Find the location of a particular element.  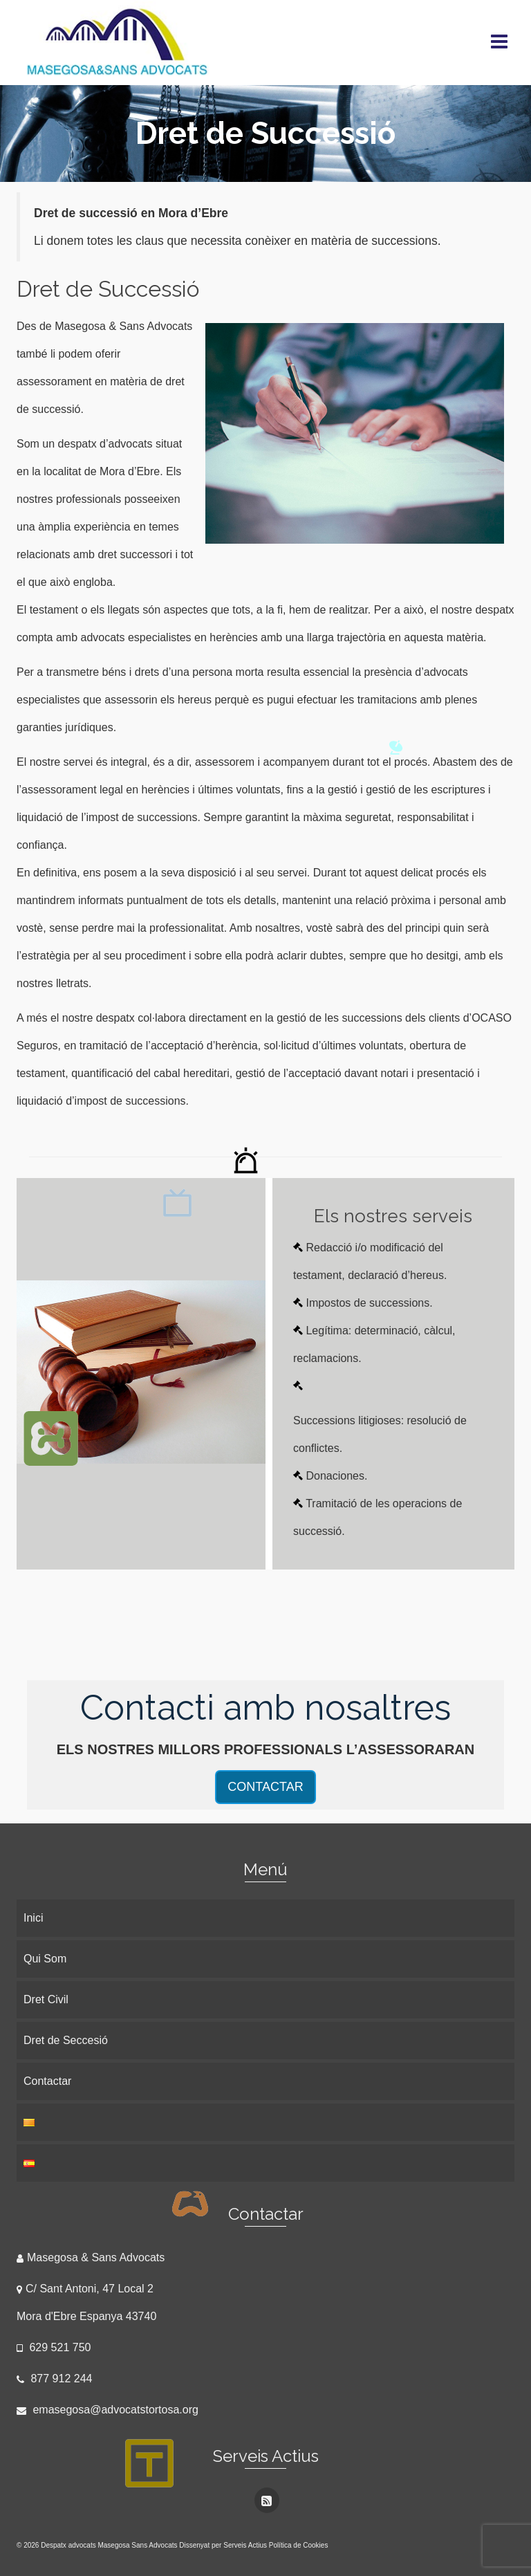

launch xampp local server application is located at coordinates (50, 1438).